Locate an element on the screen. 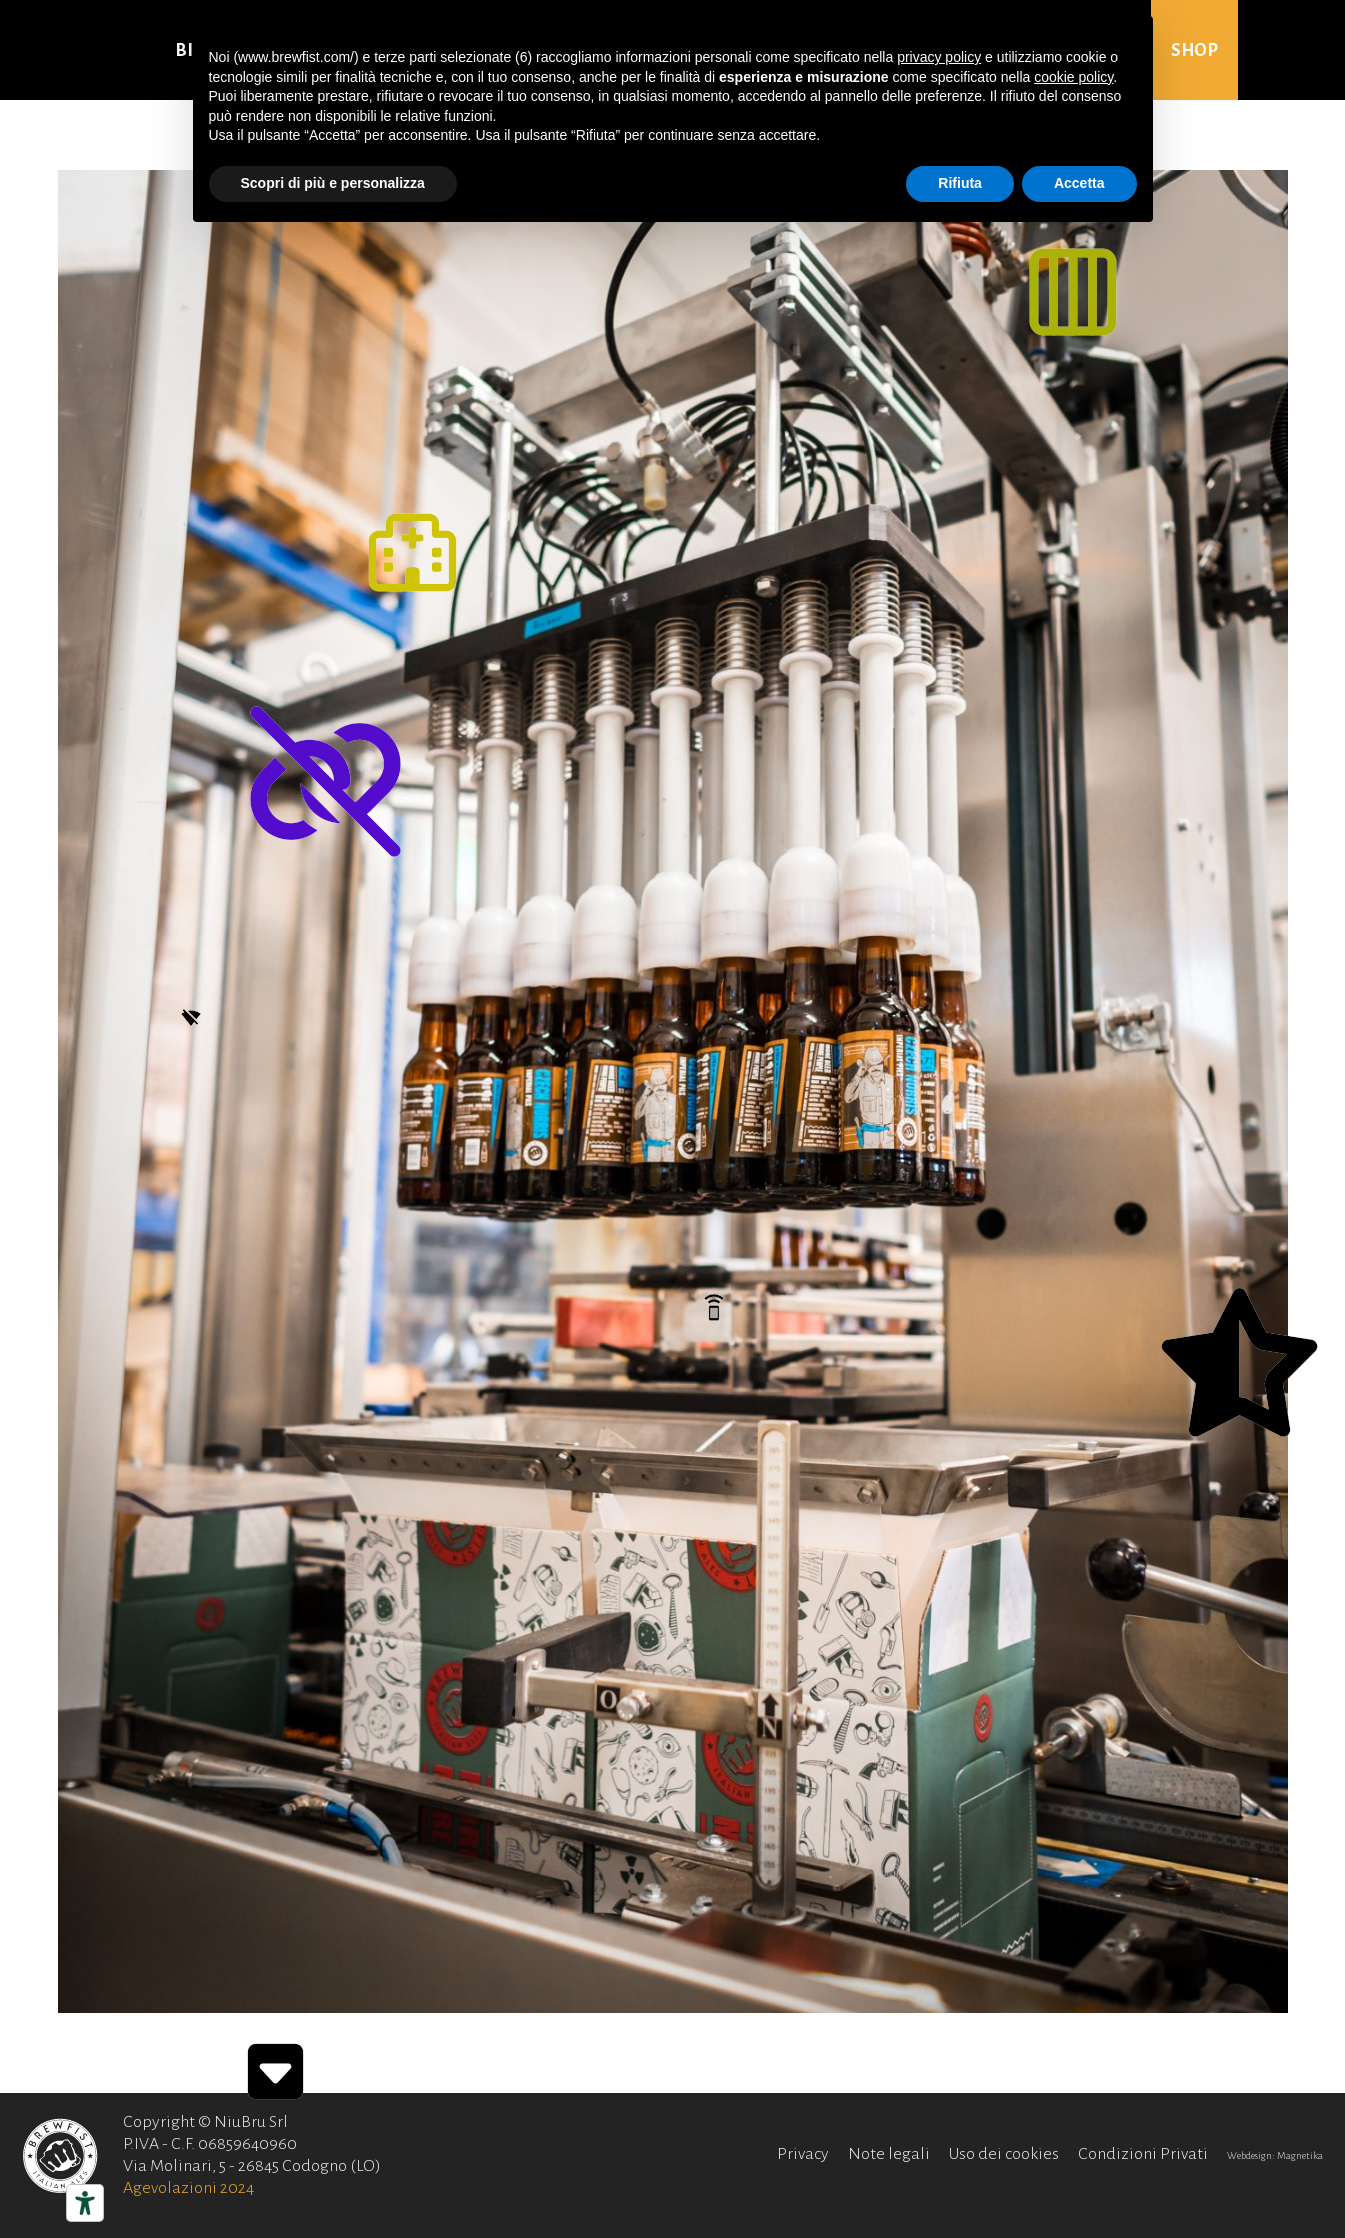 The height and width of the screenshot is (2238, 1345). indicates a partial or half rating is located at coordinates (1239, 1369).